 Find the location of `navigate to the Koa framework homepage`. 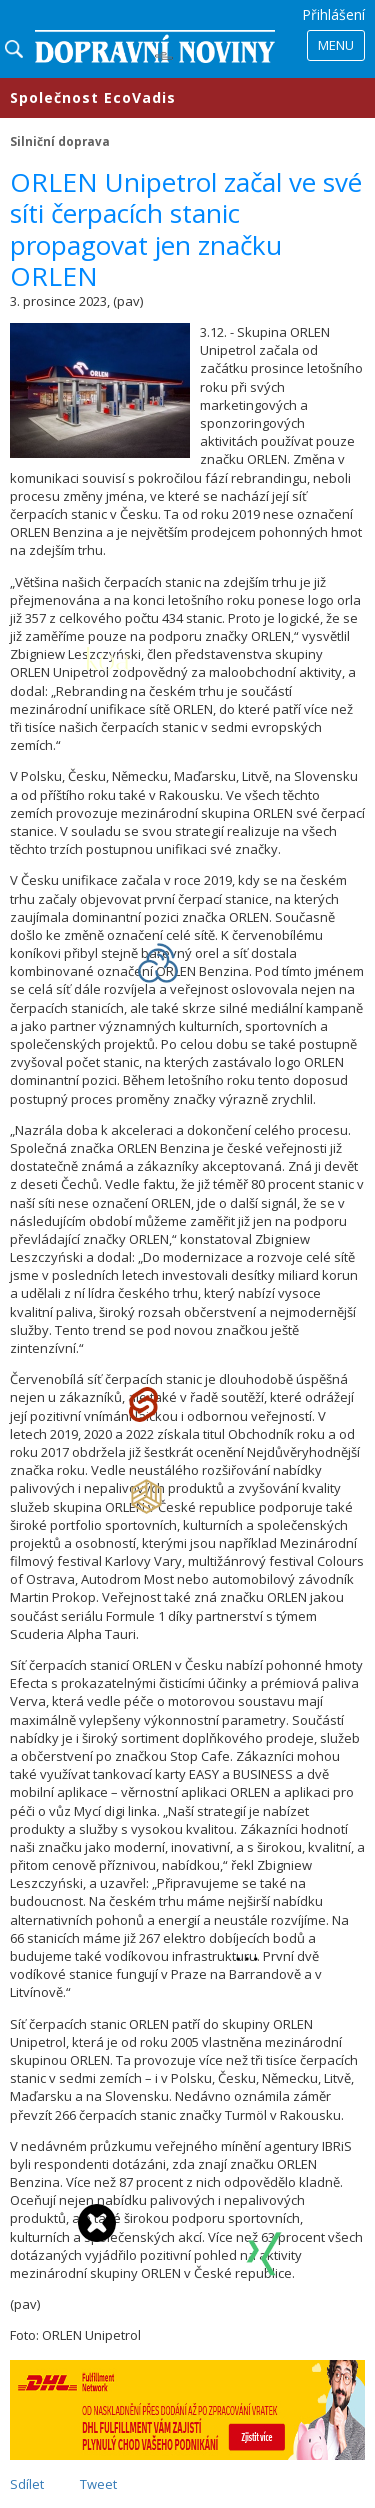

navigate to the Koa framework homepage is located at coordinates (108, 658).